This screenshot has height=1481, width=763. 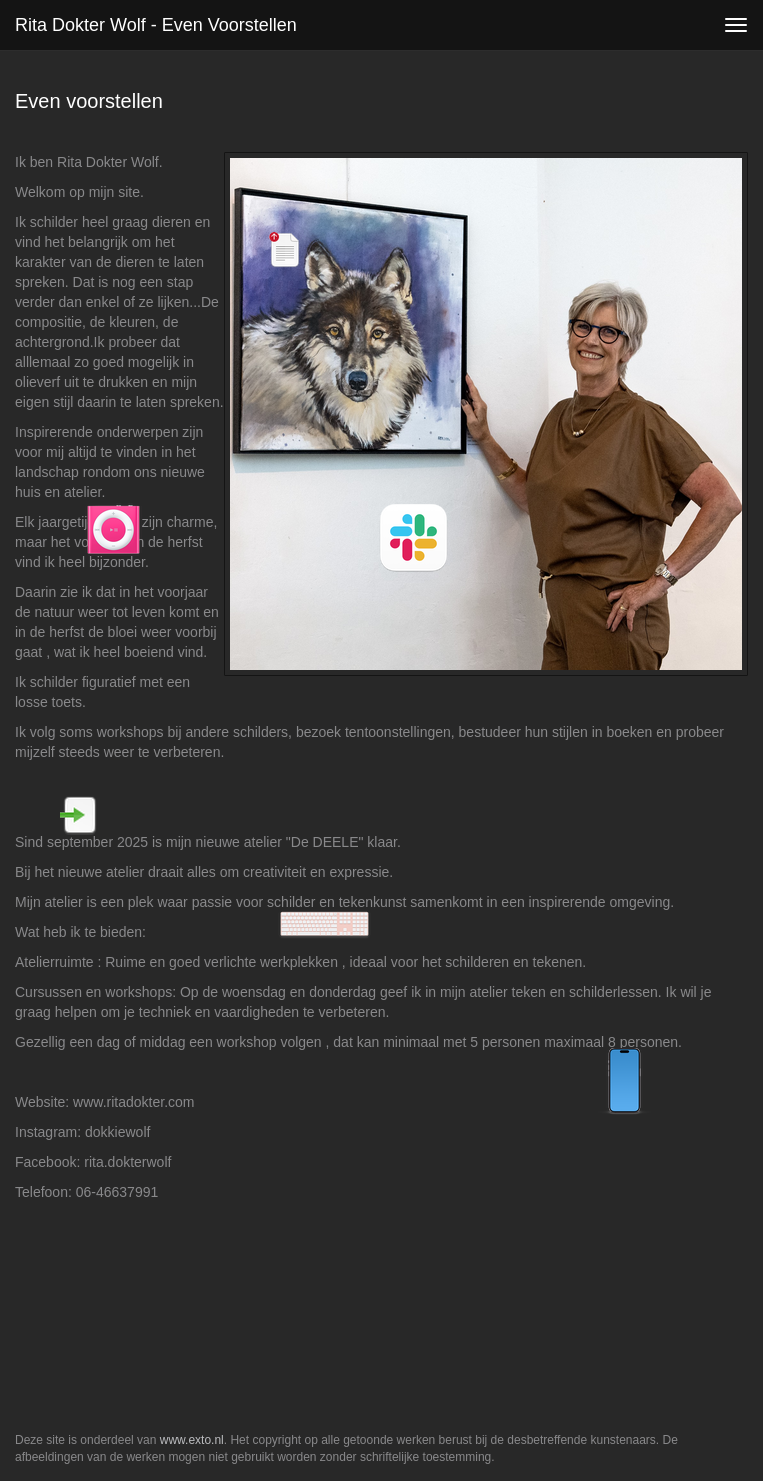 I want to click on open Slack, so click(x=413, y=537).